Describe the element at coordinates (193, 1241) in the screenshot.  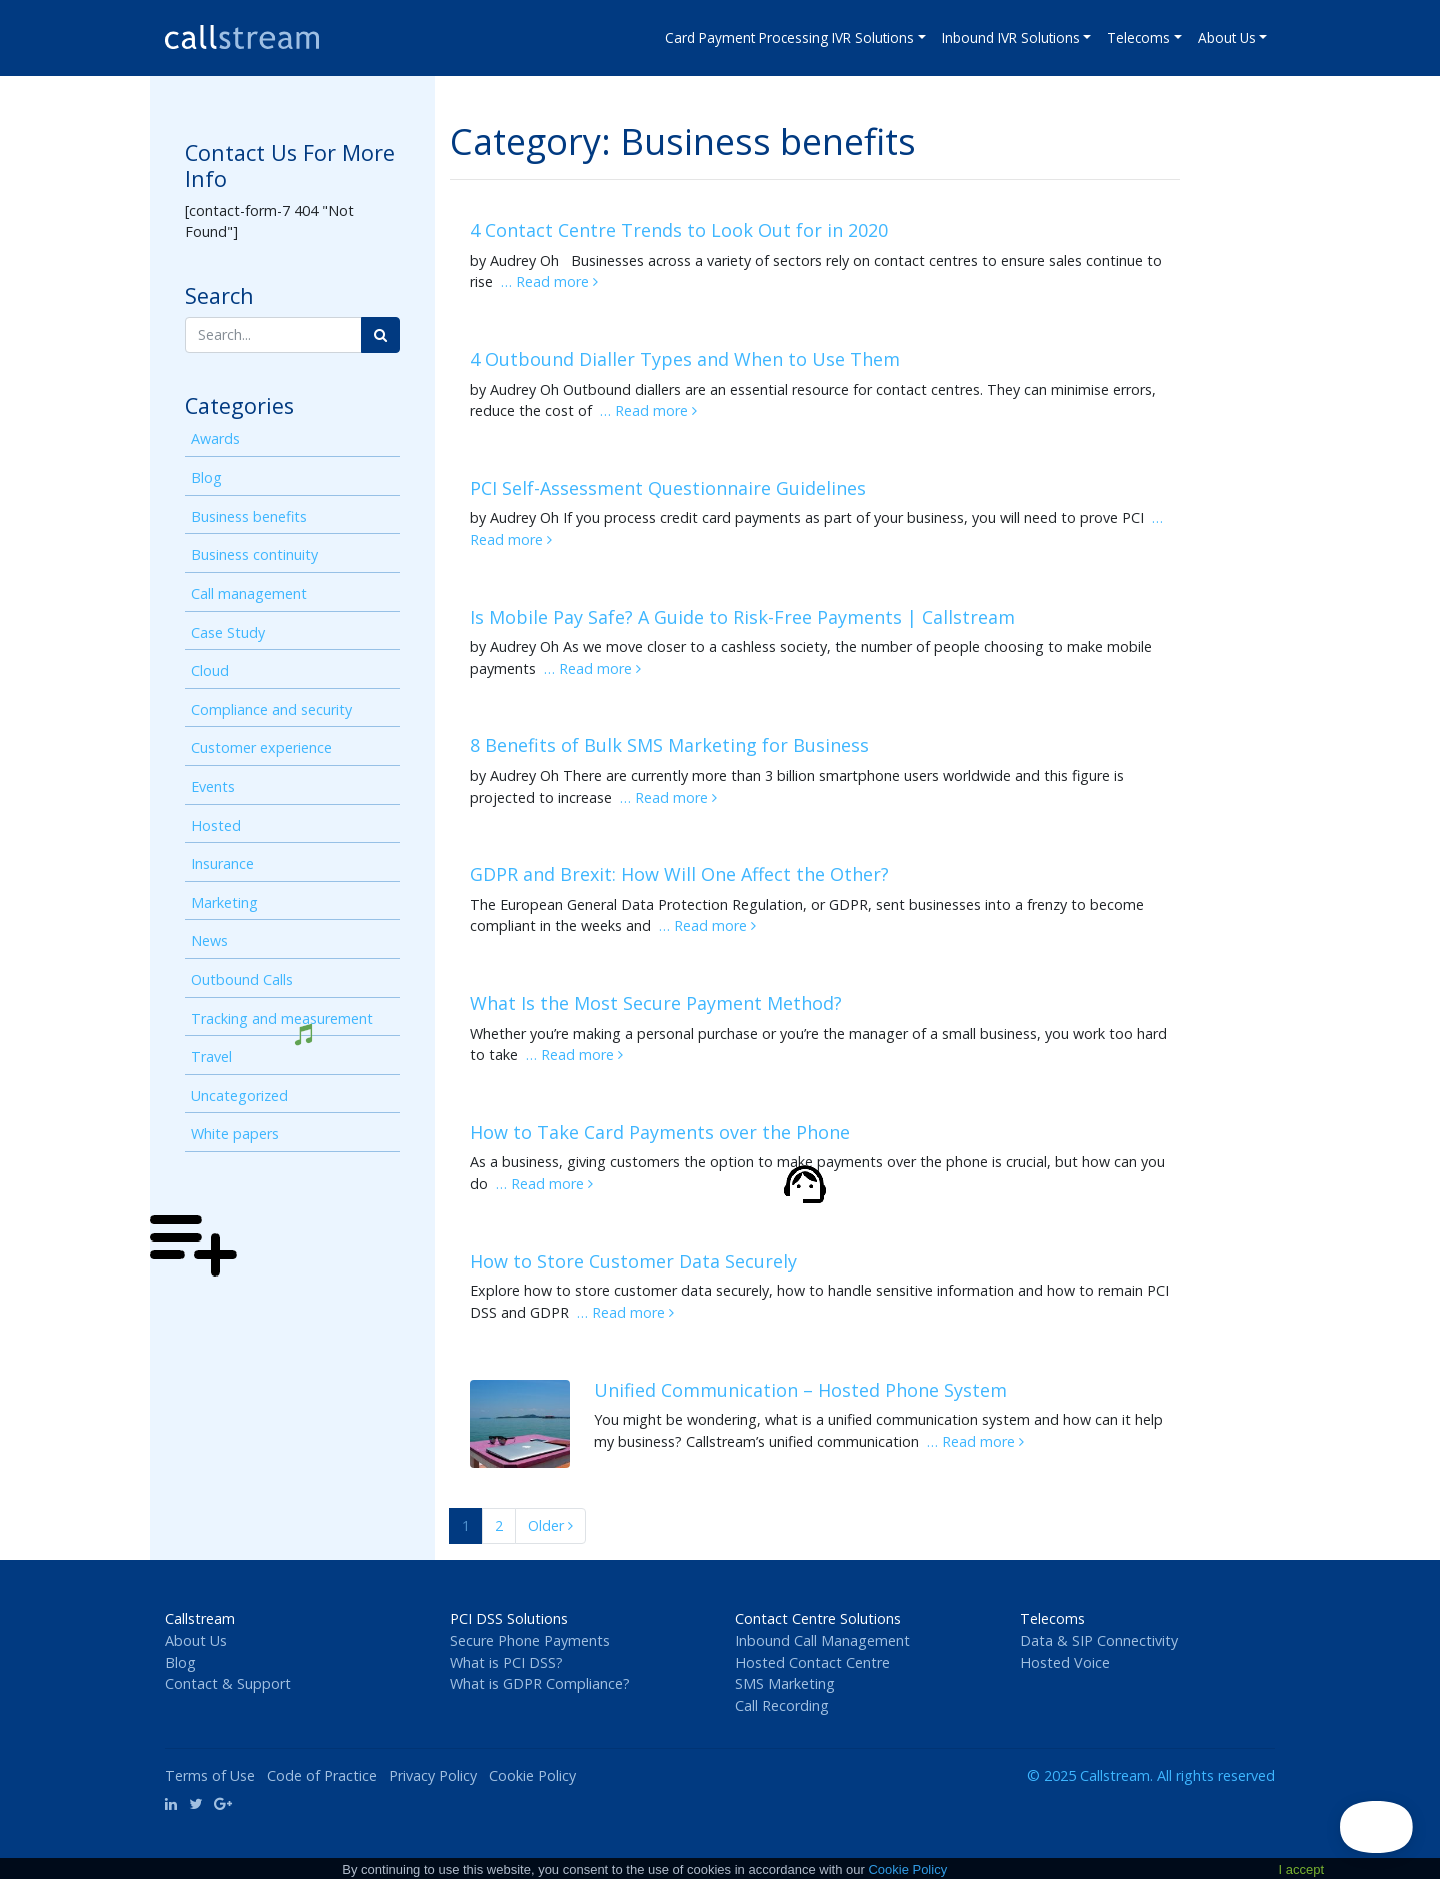
I see `add to playlist` at that location.